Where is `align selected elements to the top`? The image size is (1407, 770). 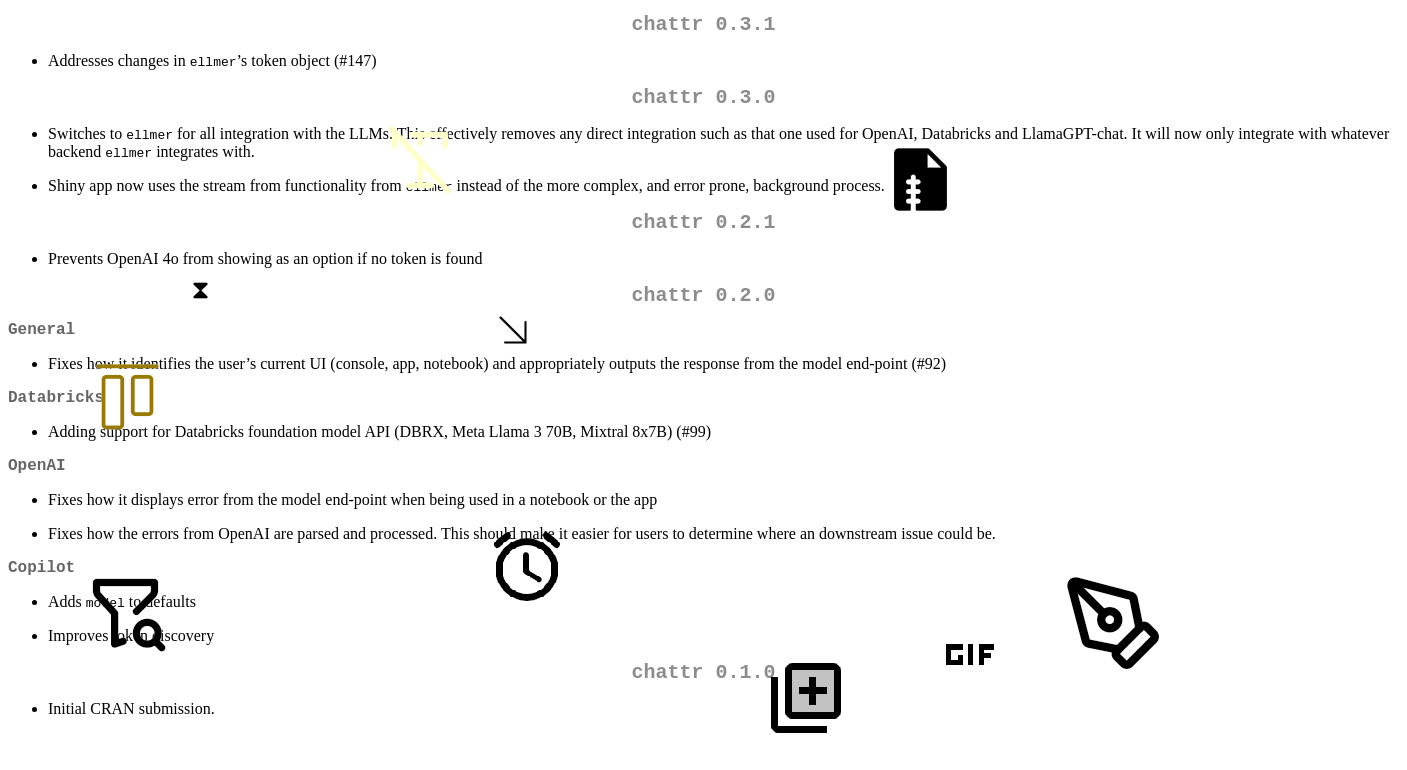 align selected elements to the top is located at coordinates (127, 395).